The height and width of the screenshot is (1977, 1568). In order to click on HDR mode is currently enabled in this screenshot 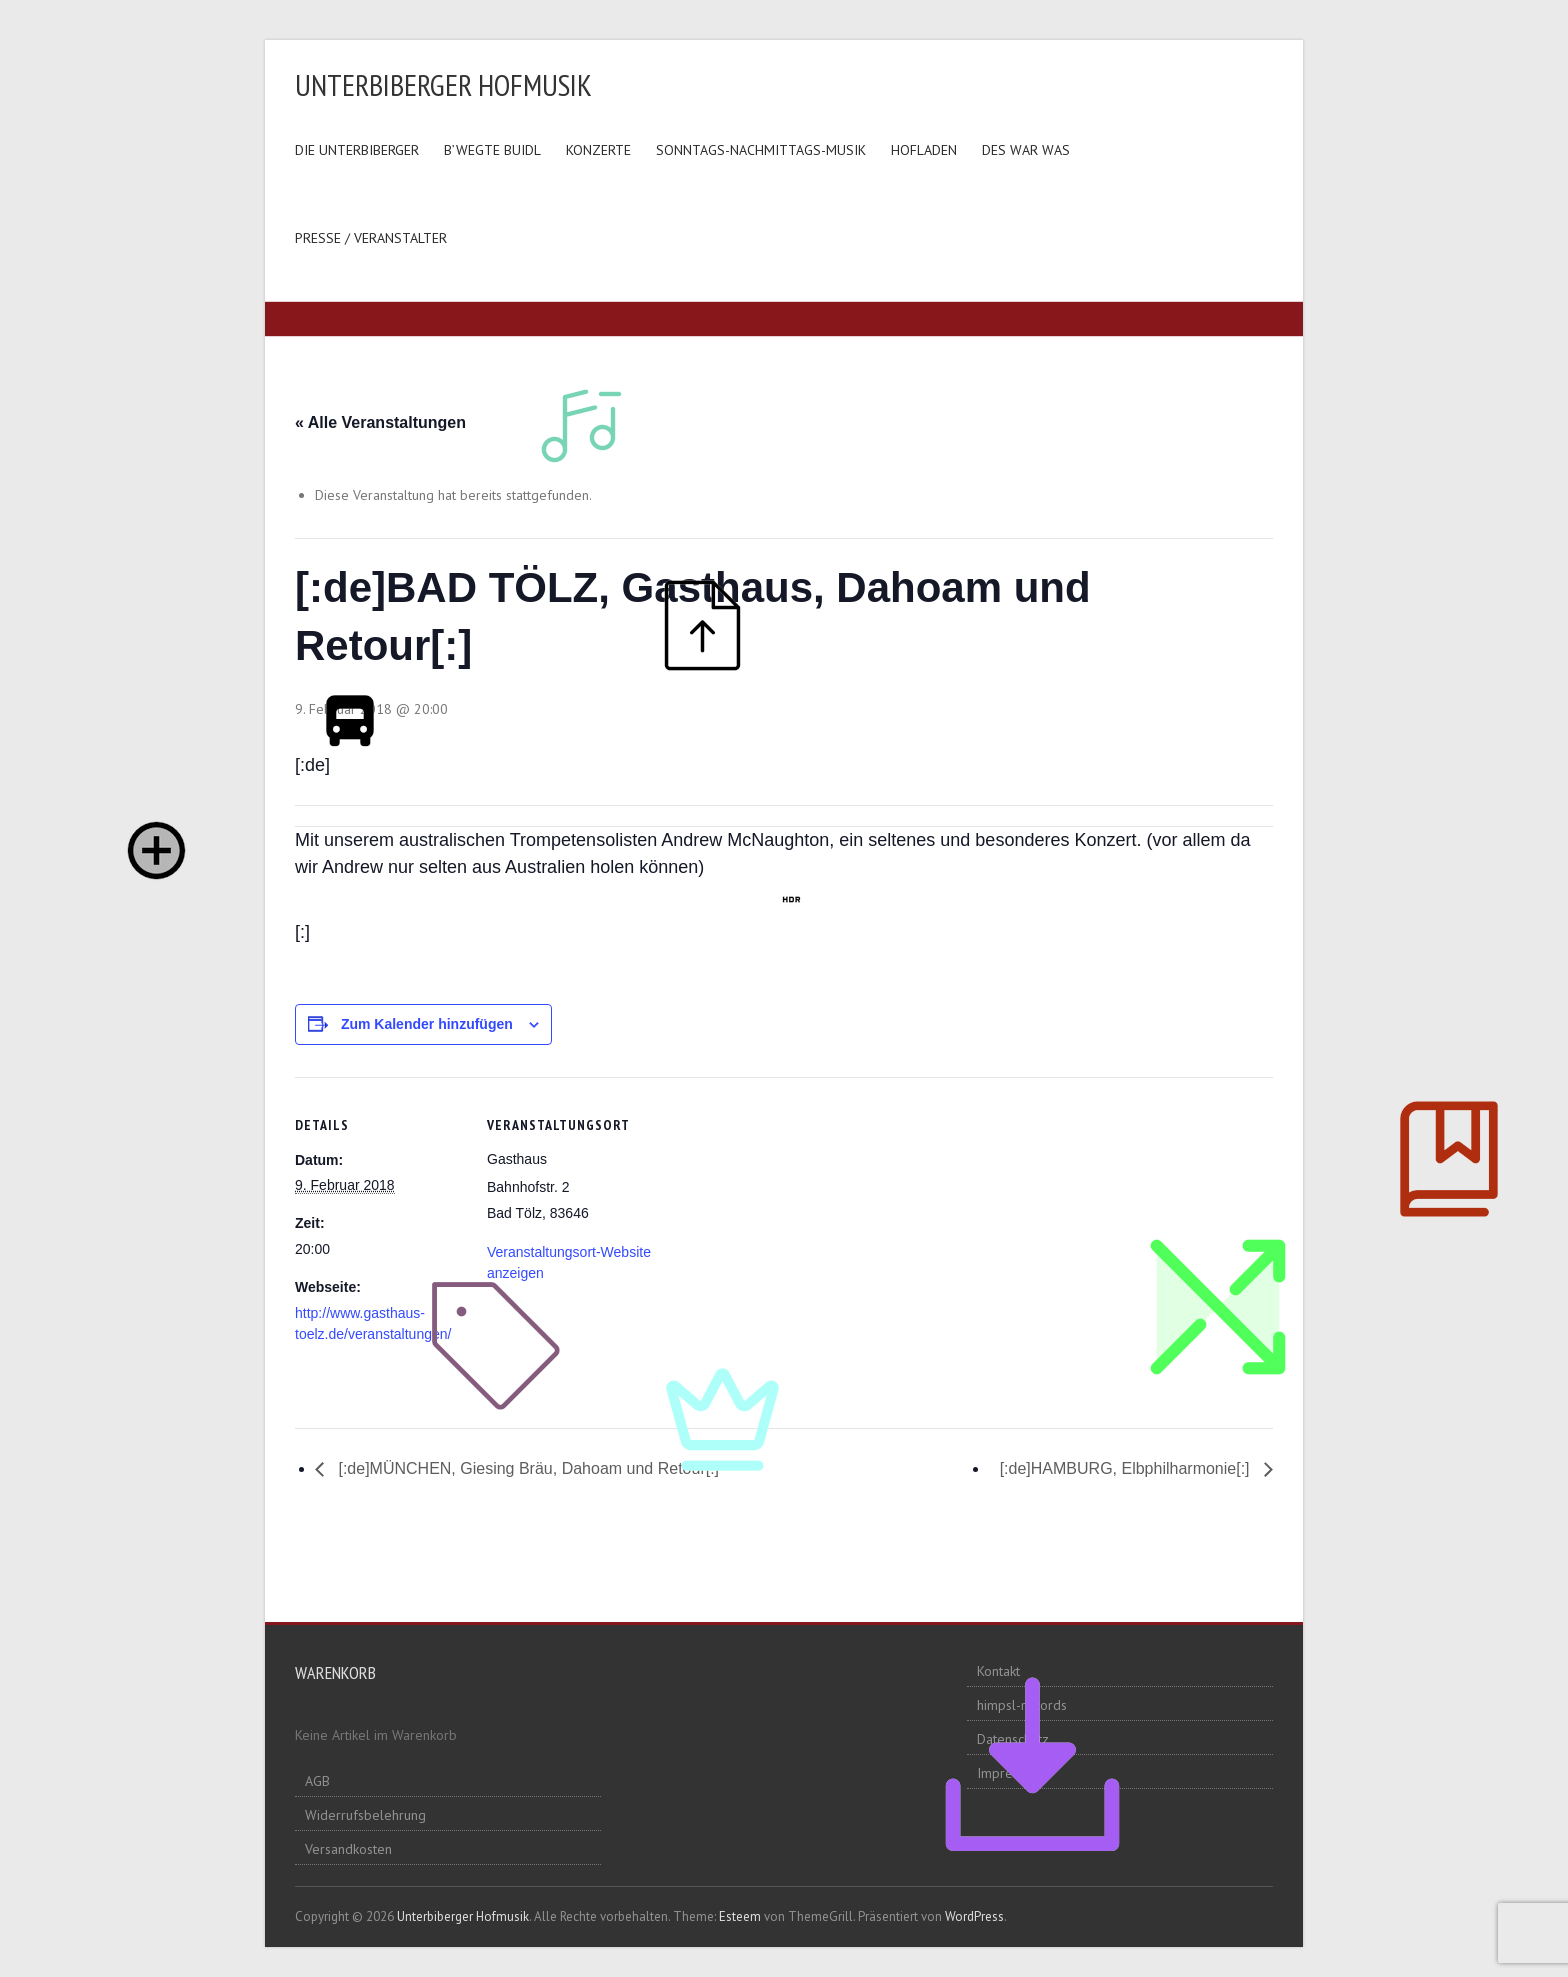, I will do `click(791, 899)`.